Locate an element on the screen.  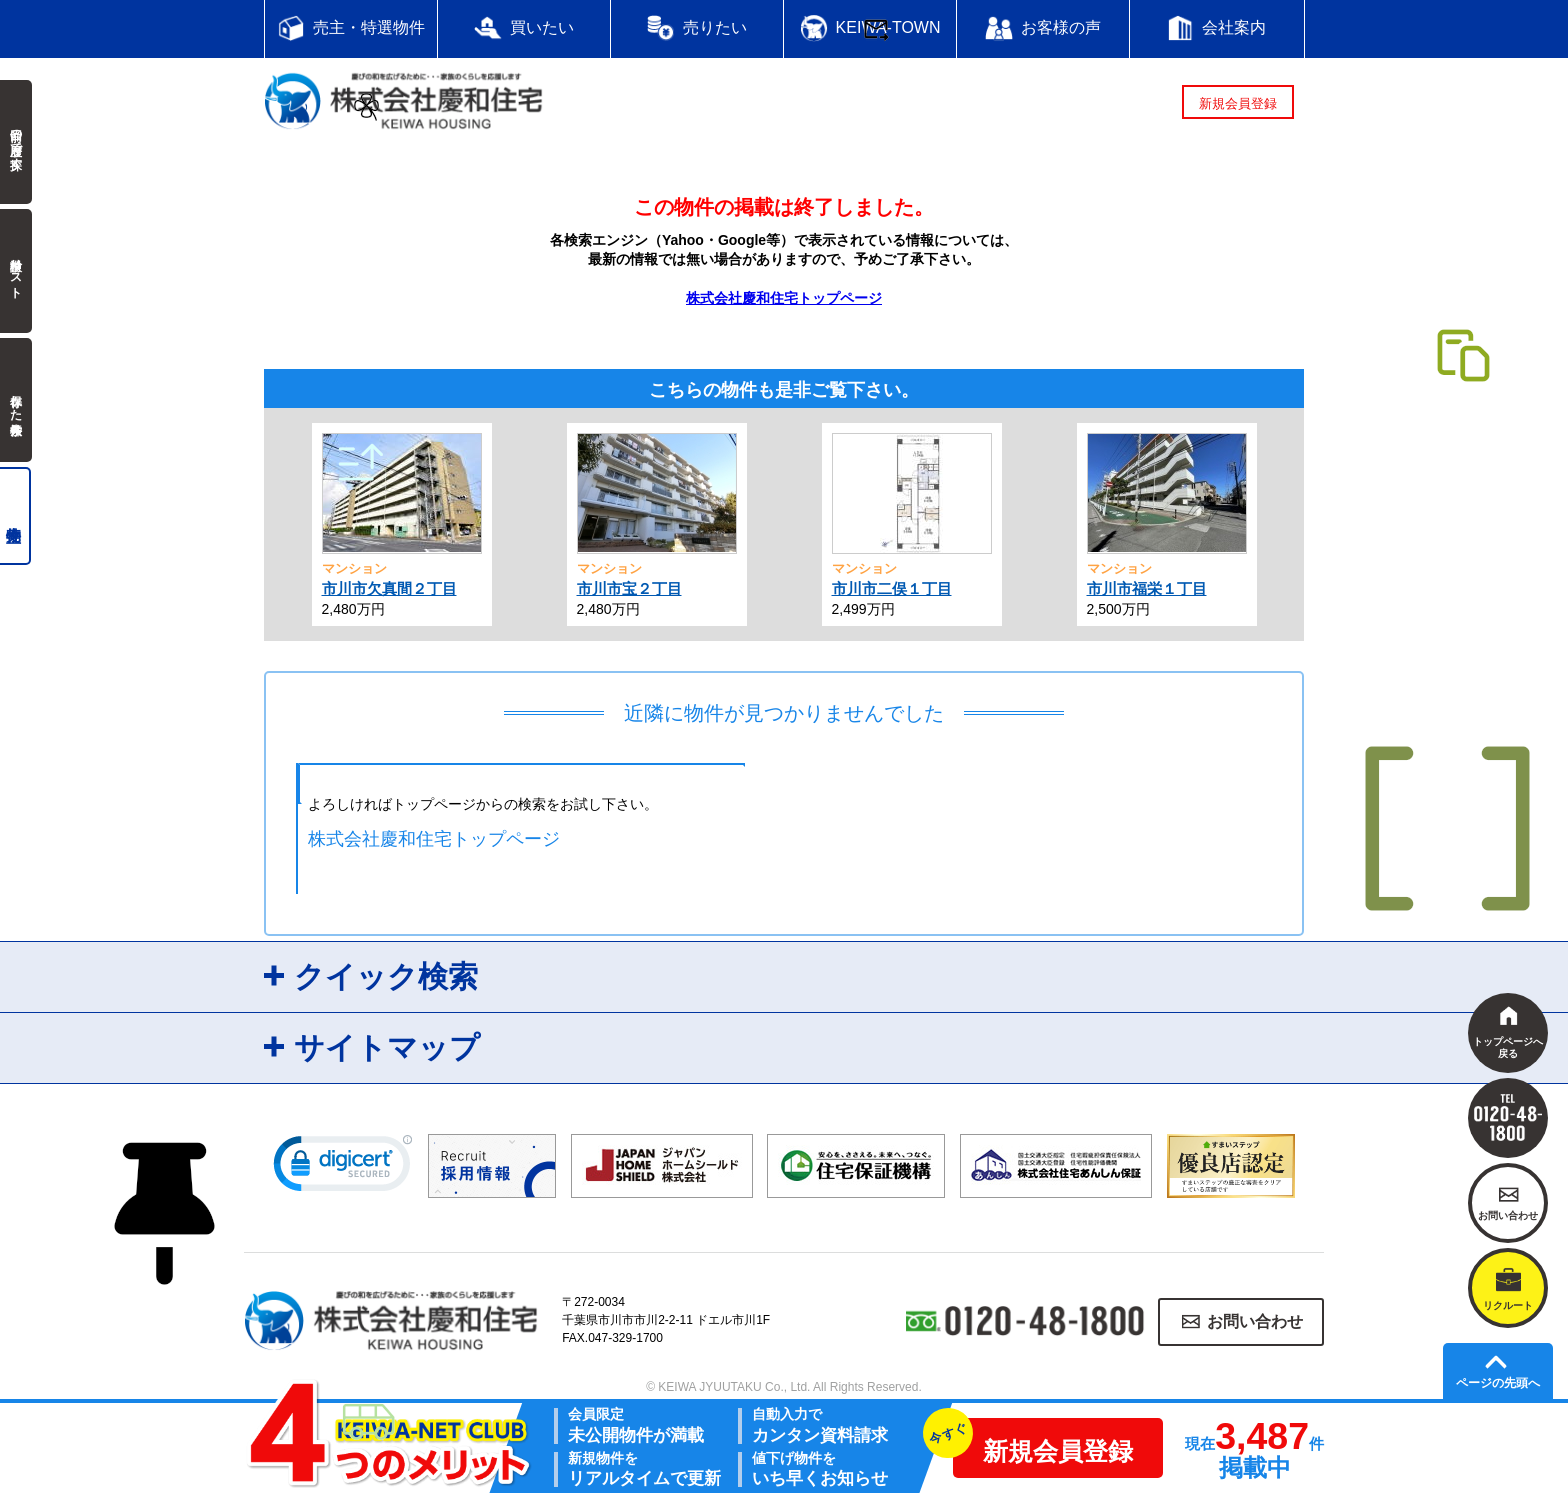
indicates luck or bonus feature is located at coordinates (366, 106).